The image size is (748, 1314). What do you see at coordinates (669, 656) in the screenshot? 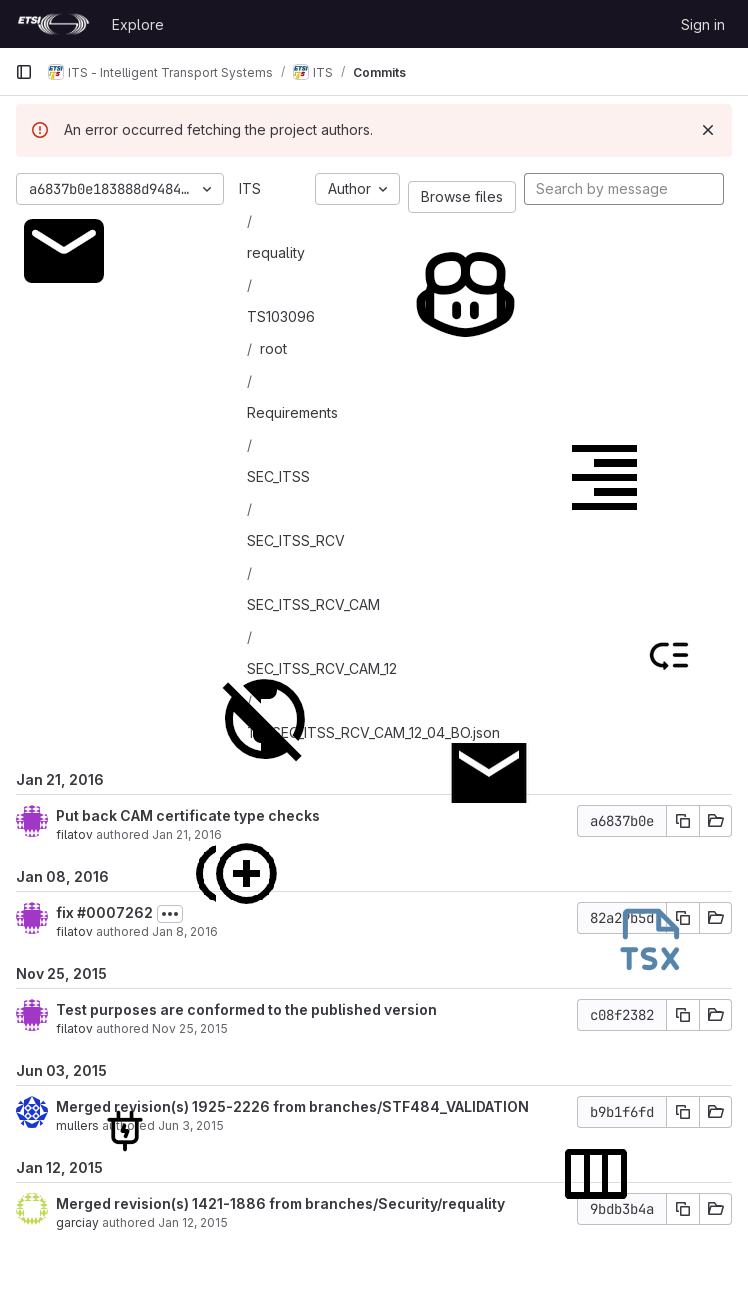
I see `move item to the bottom of the list` at bounding box center [669, 656].